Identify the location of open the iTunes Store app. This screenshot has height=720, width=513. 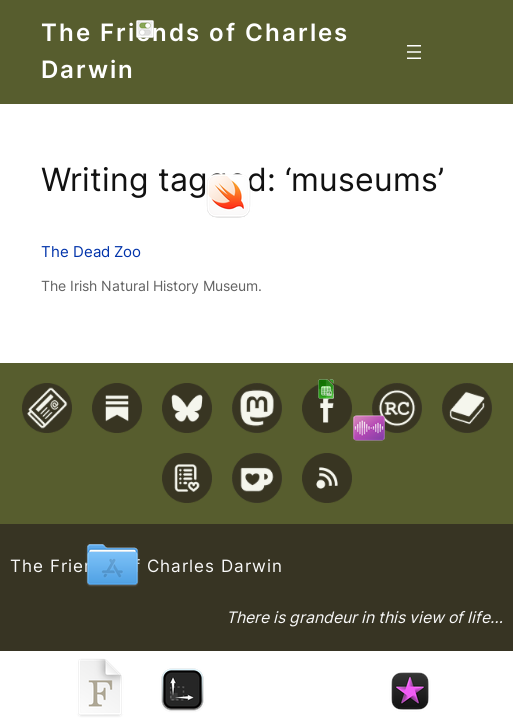
(410, 691).